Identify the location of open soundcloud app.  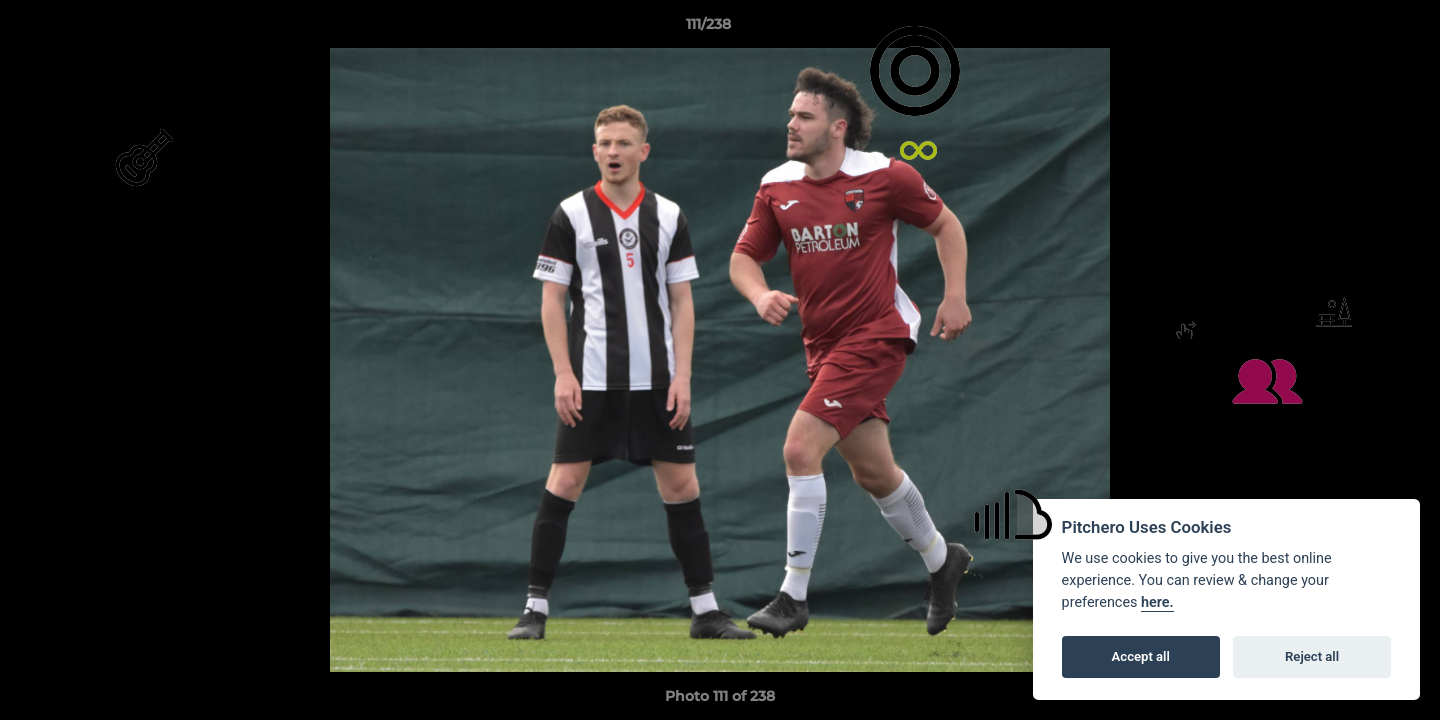
(1012, 517).